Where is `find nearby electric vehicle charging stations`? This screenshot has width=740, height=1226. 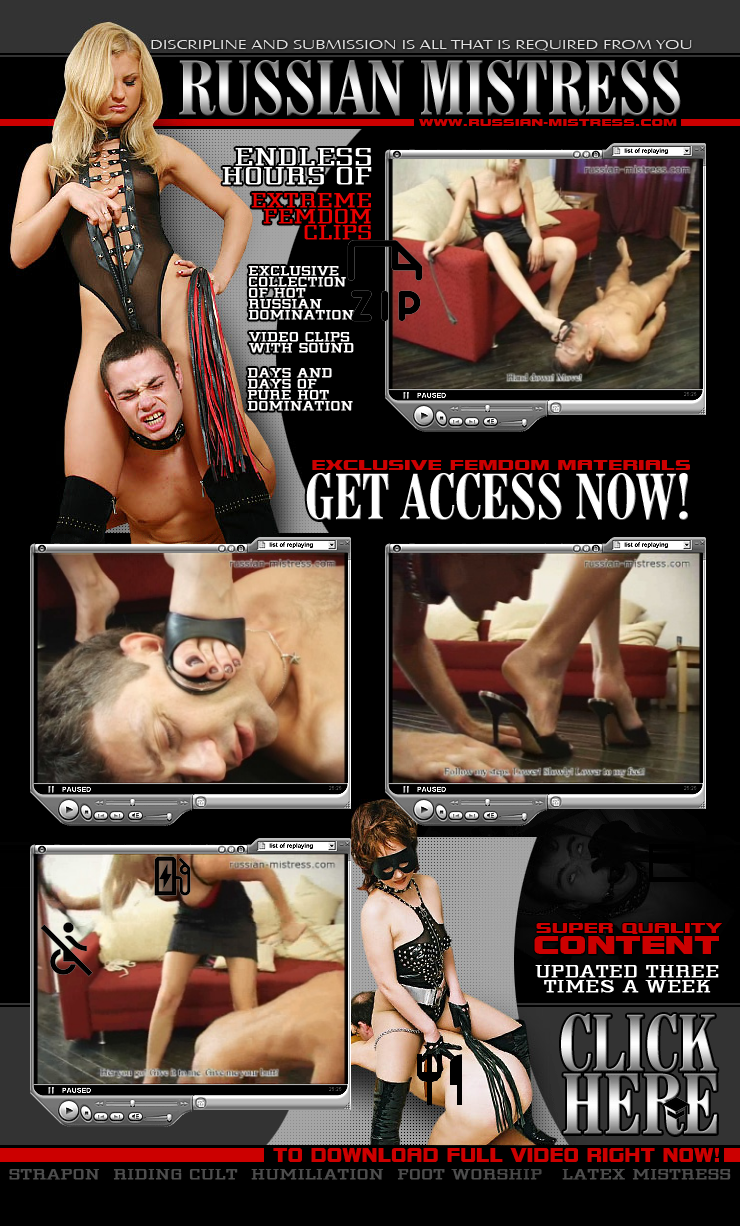
find nearby electric vehicle charging stations is located at coordinates (172, 876).